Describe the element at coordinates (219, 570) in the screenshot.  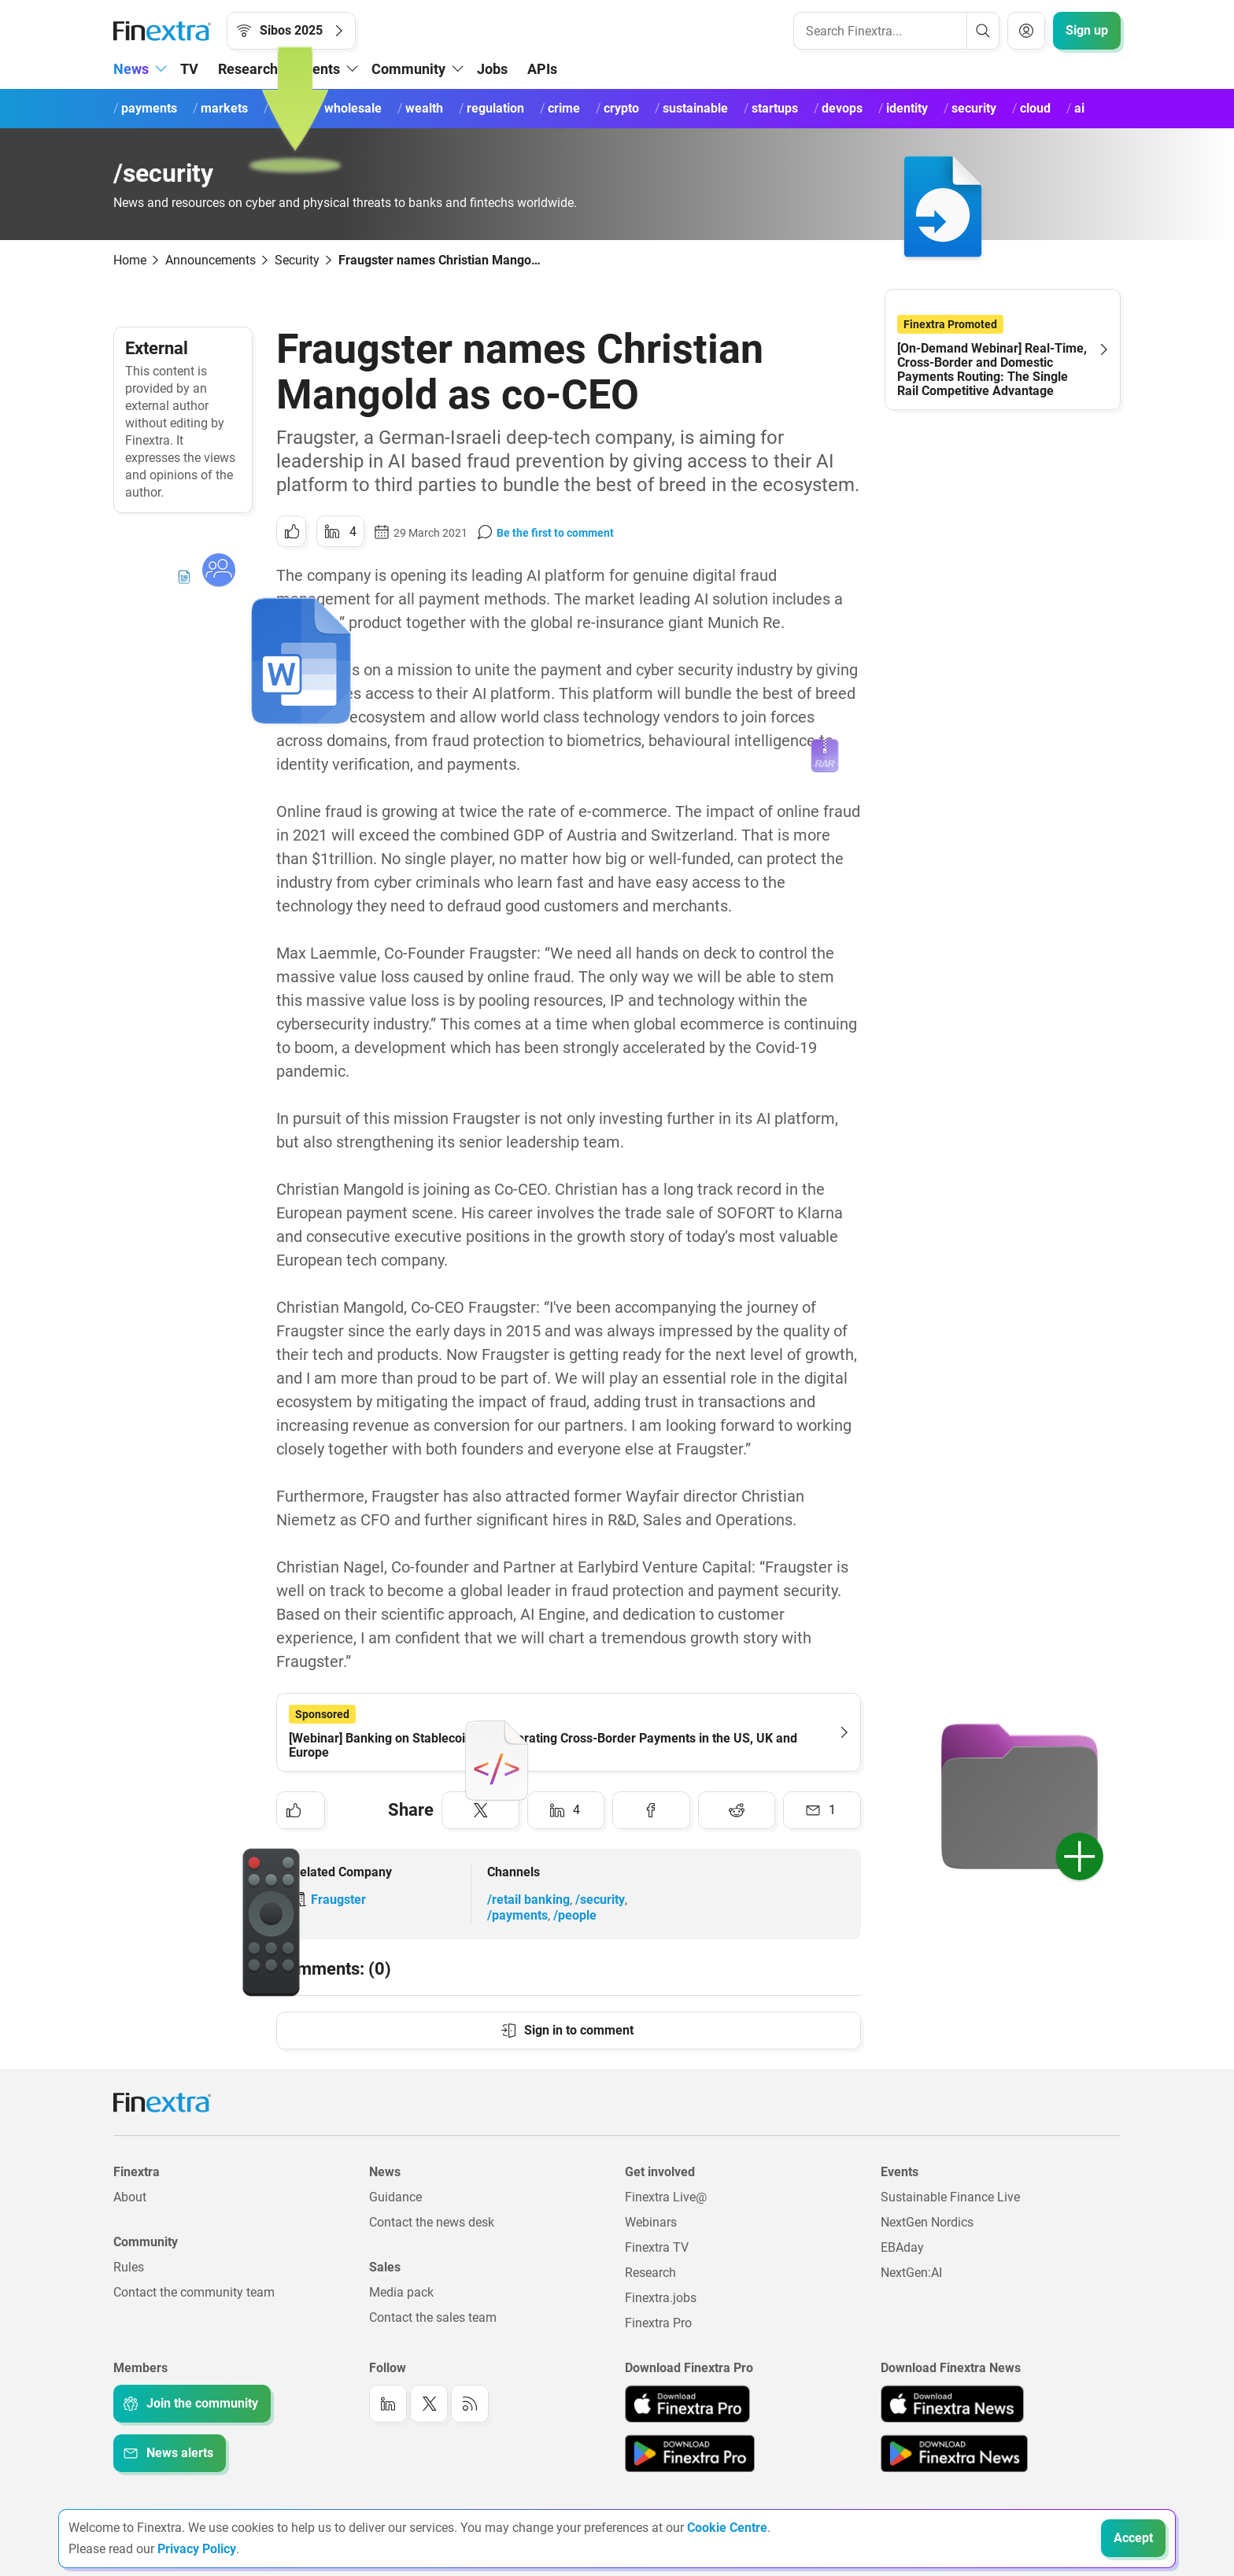
I see `switch to a different user account` at that location.